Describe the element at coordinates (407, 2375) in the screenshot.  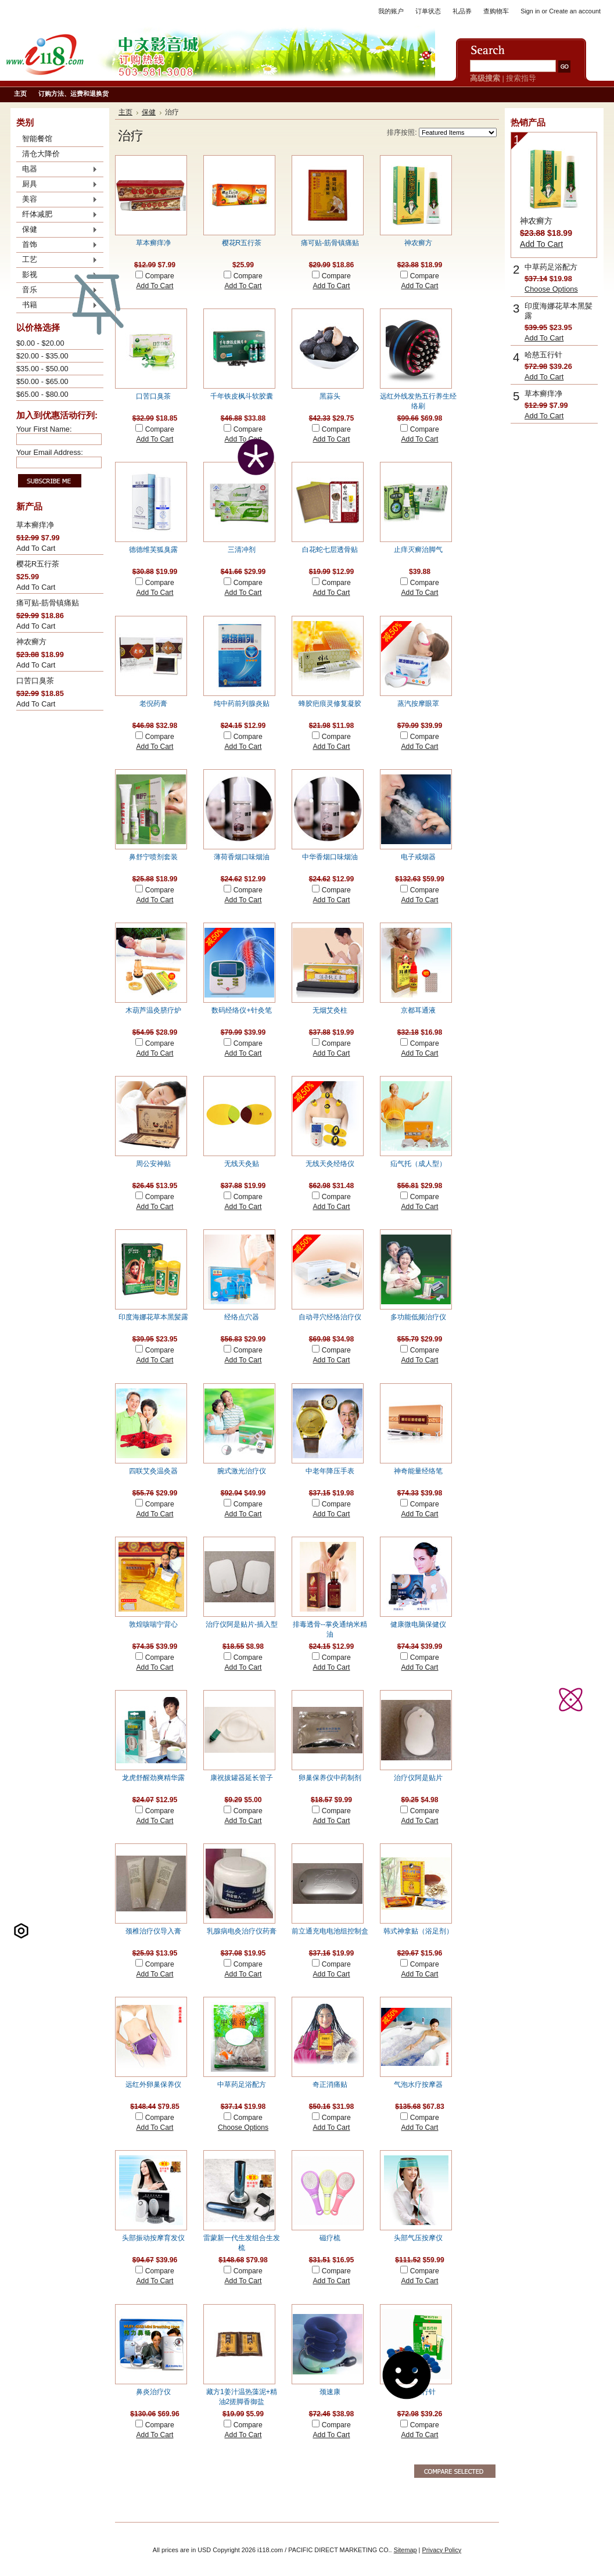
I see `add an emoji or reaction` at that location.